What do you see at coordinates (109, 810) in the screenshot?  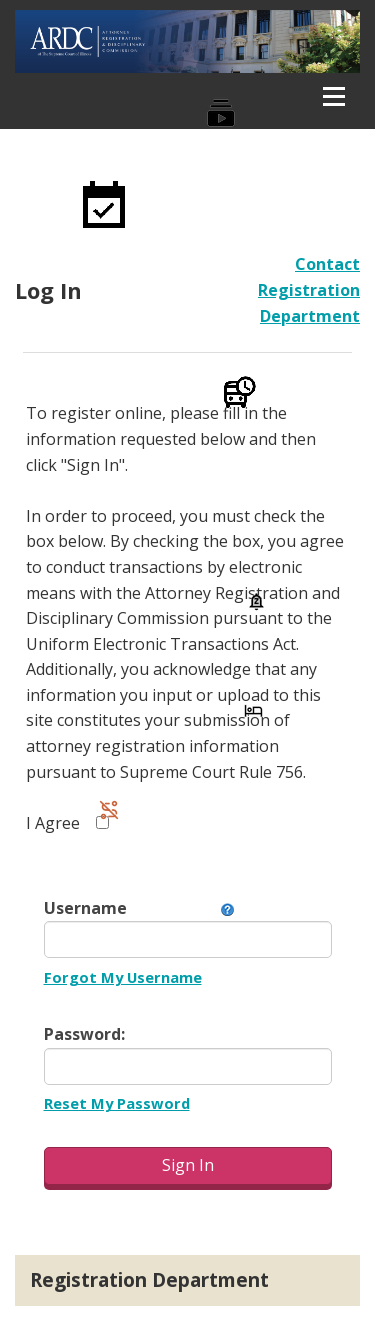 I see `disable route navigation` at bounding box center [109, 810].